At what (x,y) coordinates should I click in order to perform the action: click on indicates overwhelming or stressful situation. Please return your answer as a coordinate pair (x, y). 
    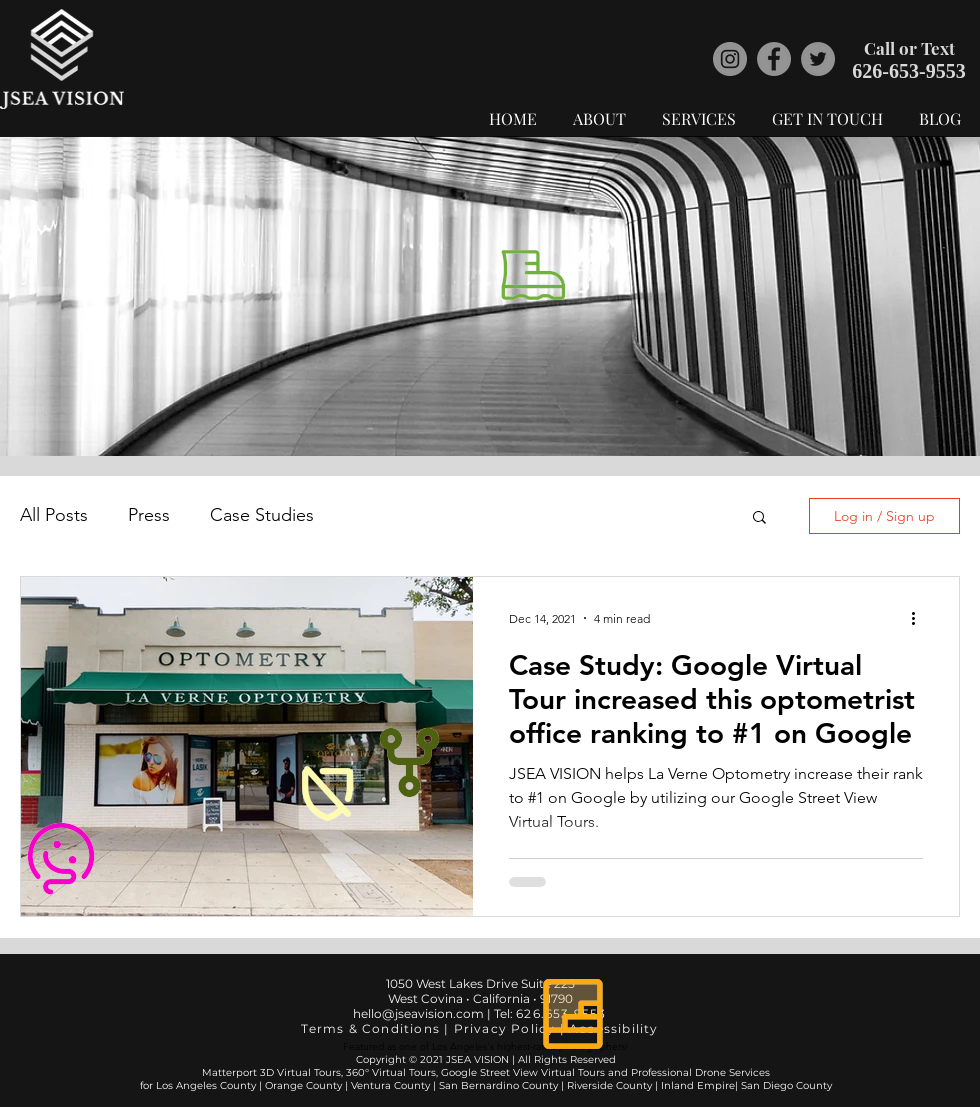
    Looking at the image, I should click on (61, 856).